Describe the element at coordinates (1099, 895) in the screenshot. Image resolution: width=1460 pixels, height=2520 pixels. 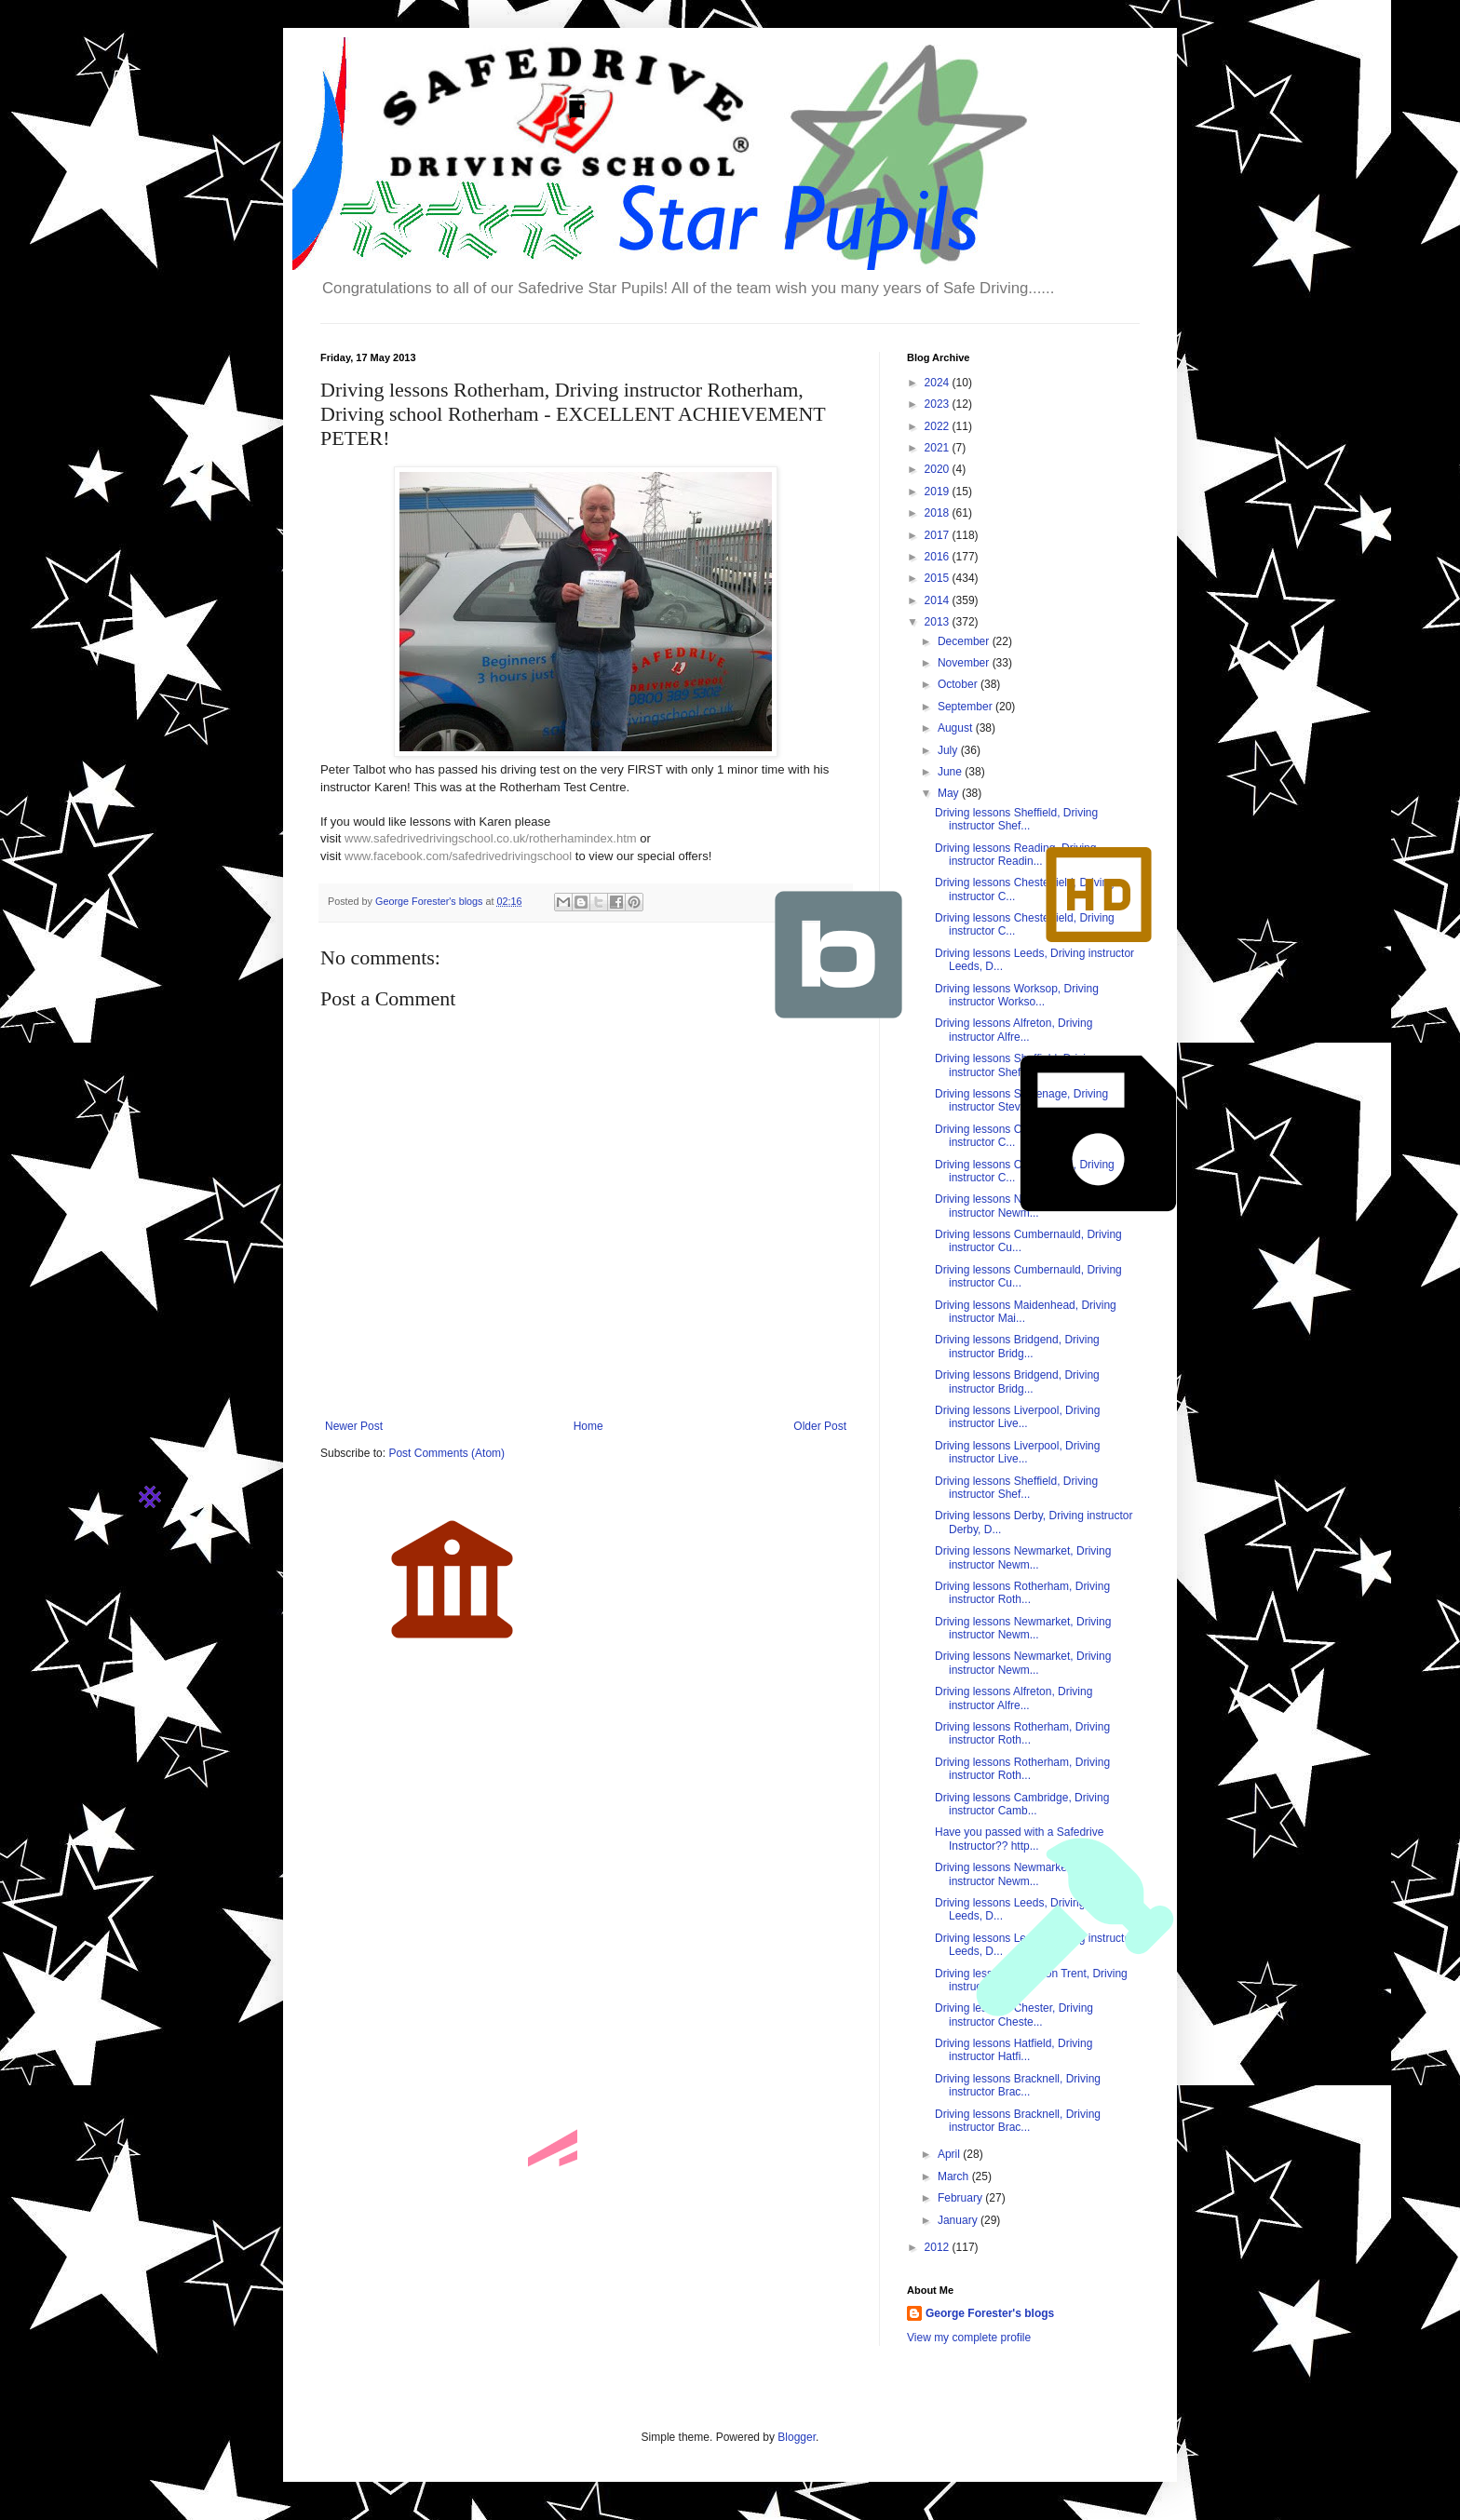
I see `indicates high-definition video quality is available` at that location.